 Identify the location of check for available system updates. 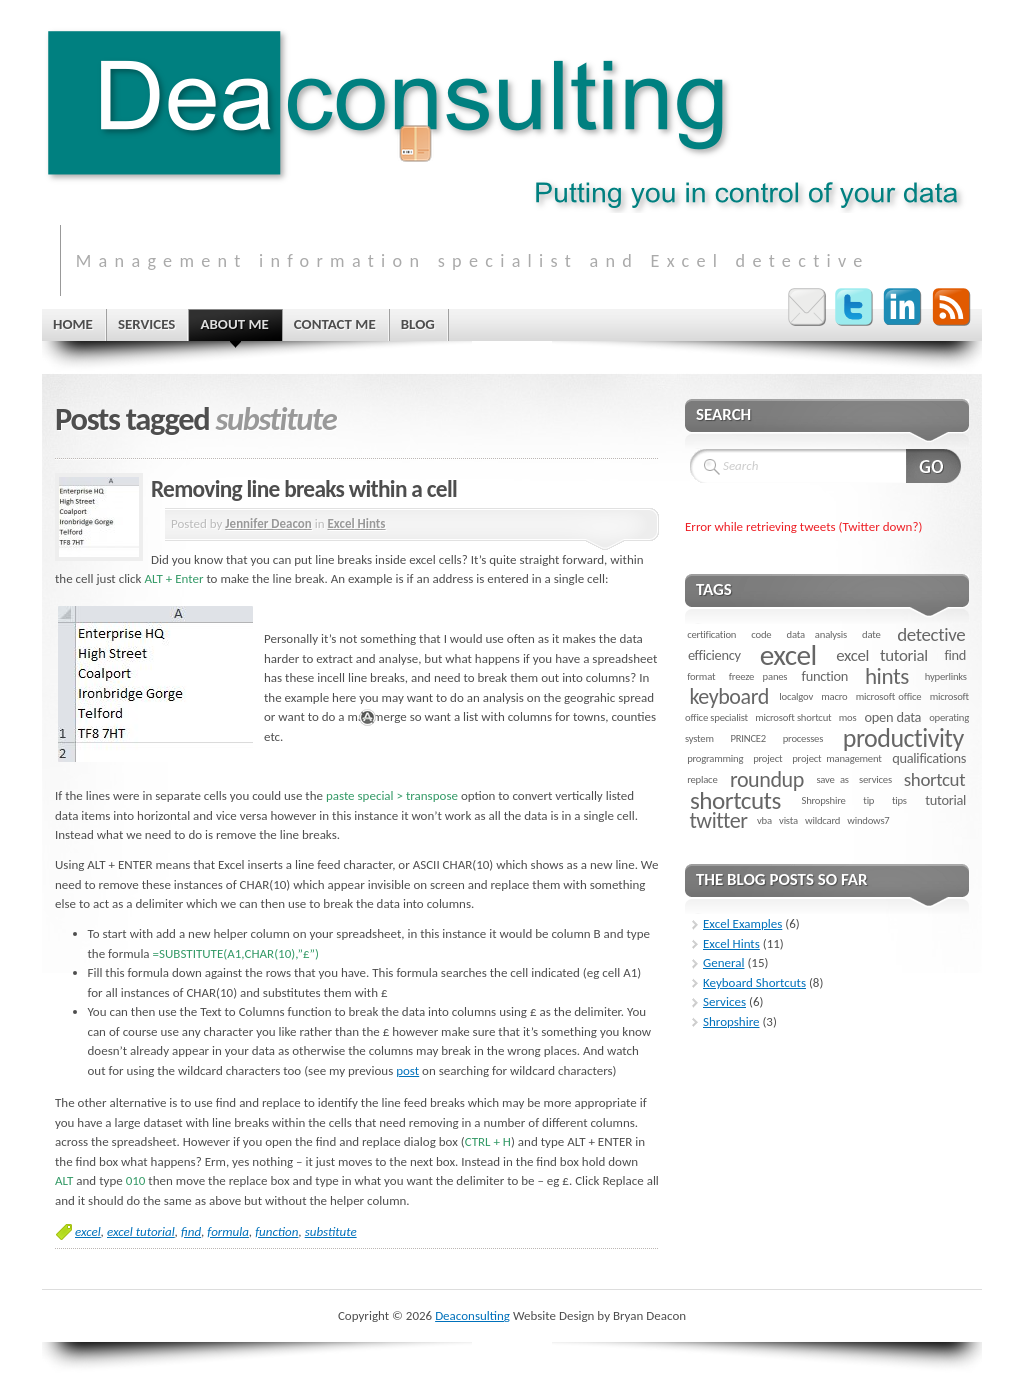
(367, 717).